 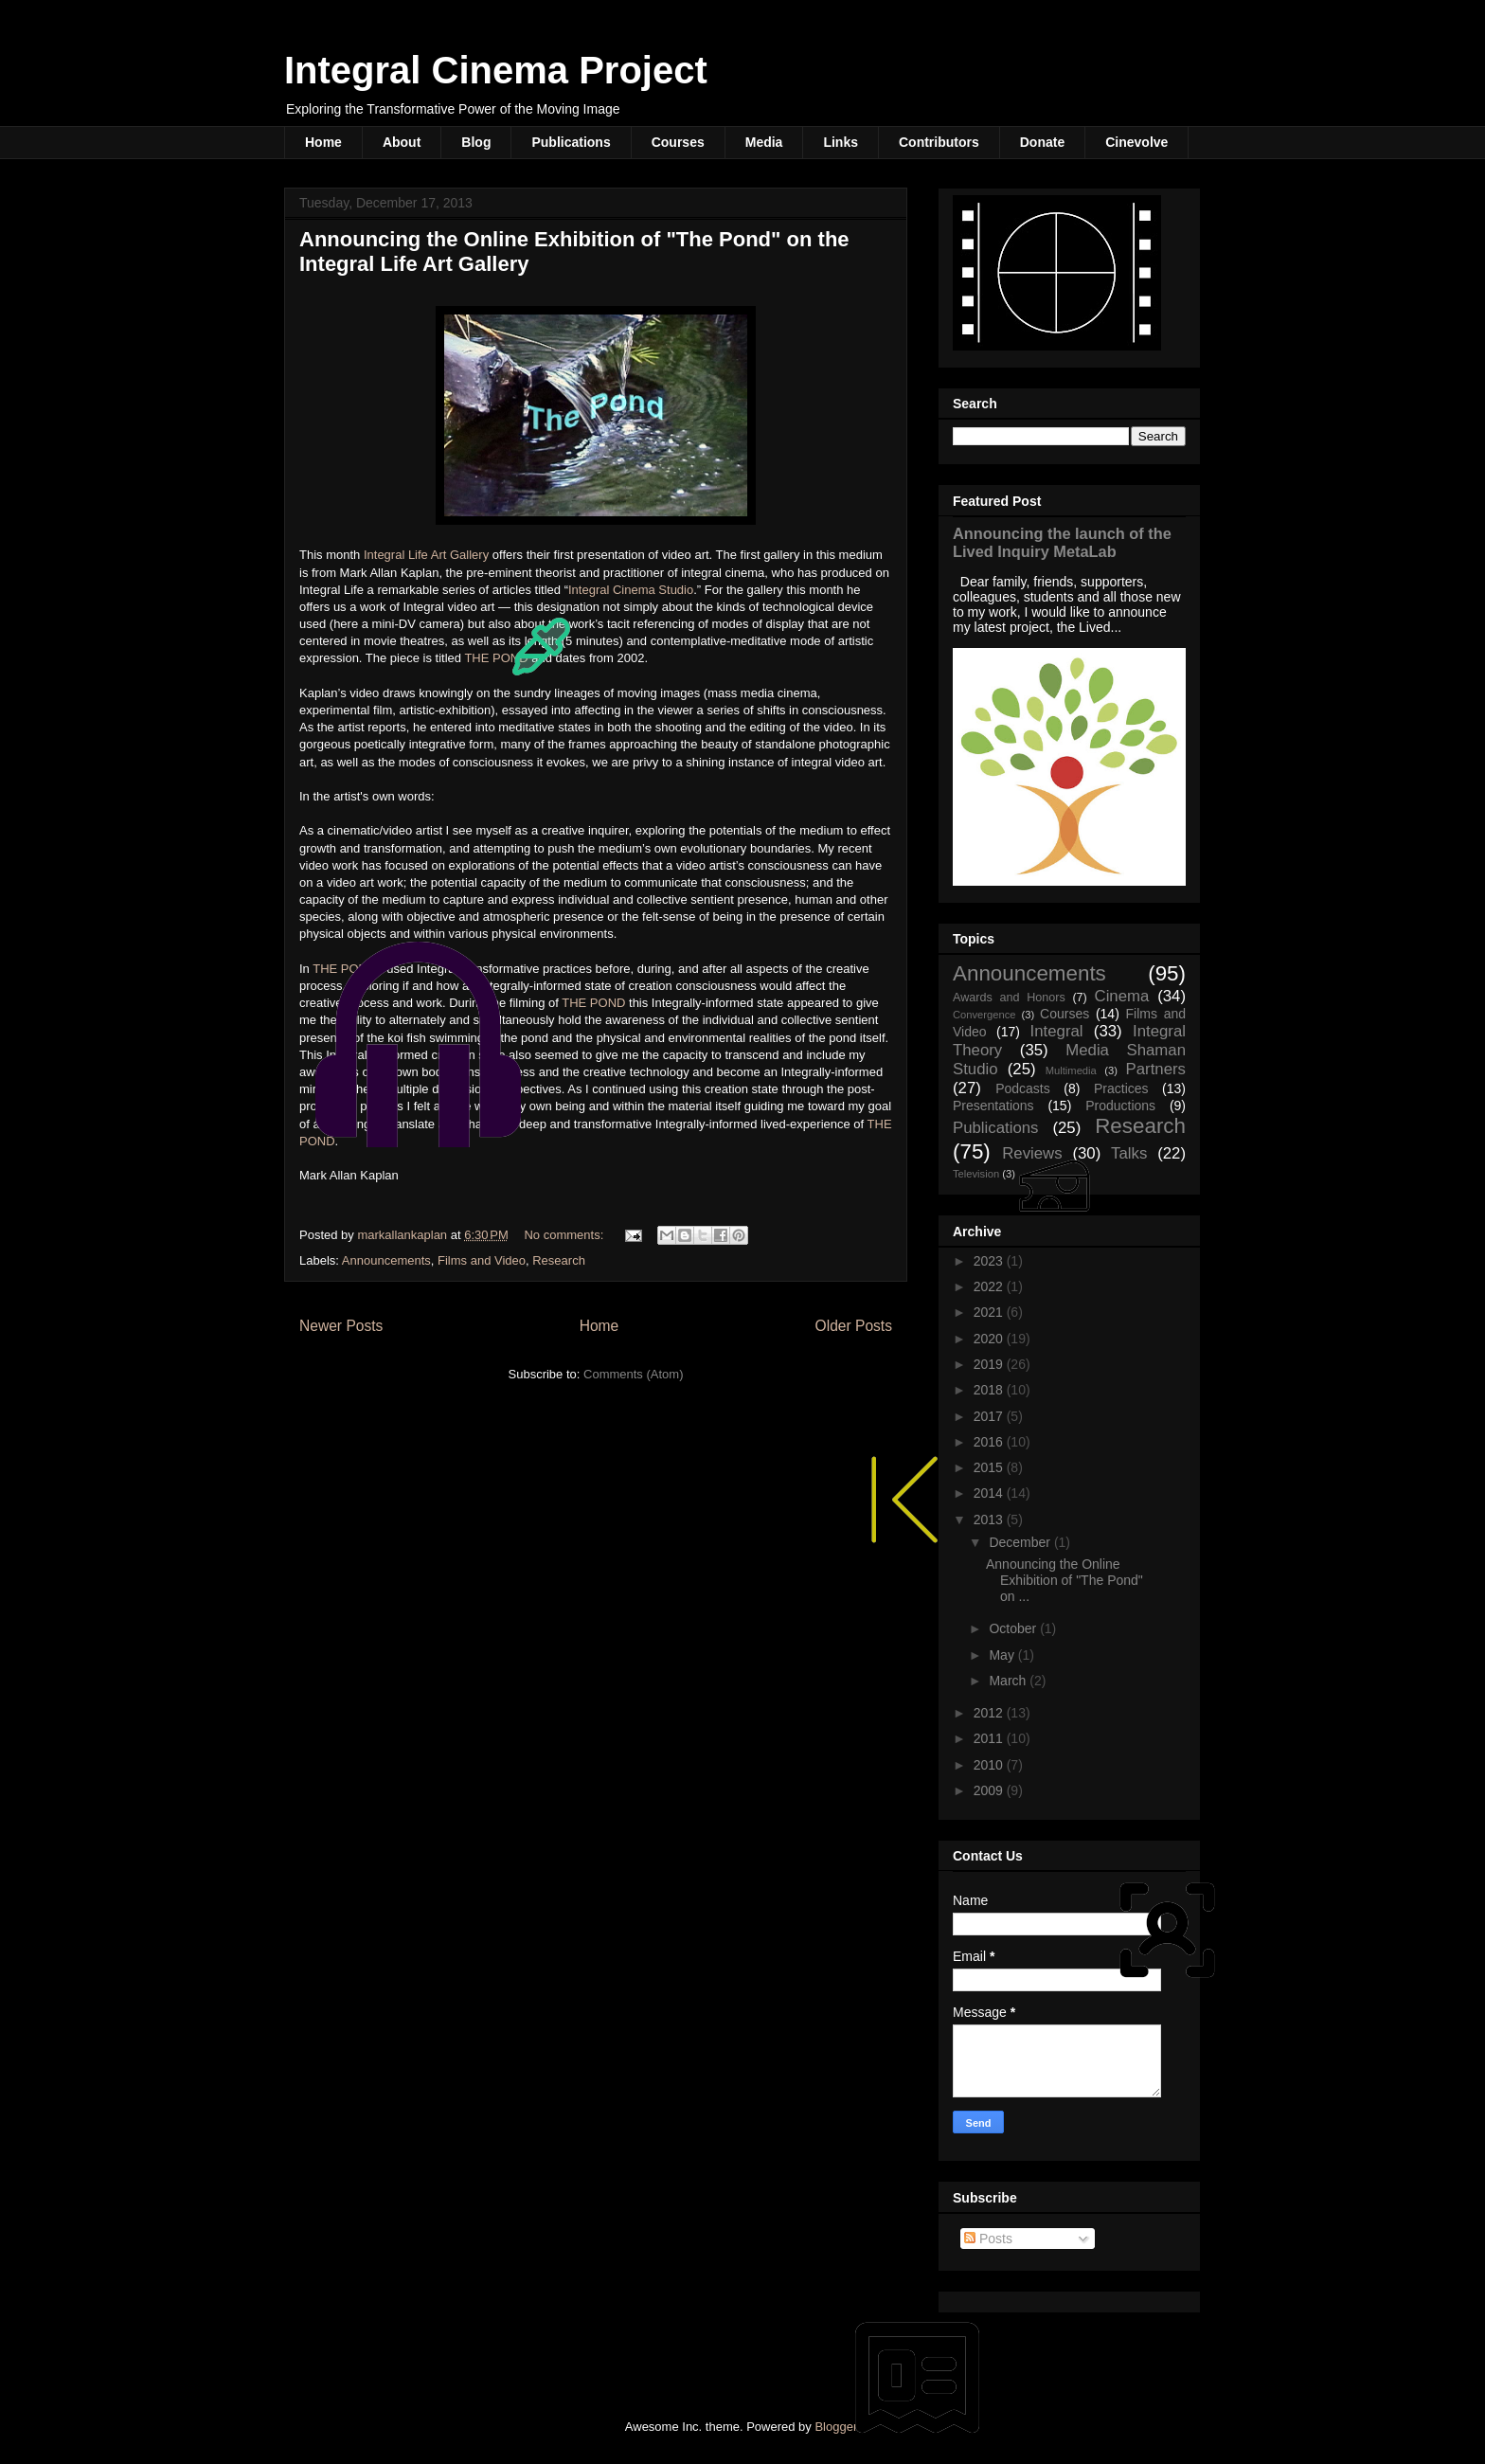 What do you see at coordinates (1054, 1189) in the screenshot?
I see `cheese or dairy category in a food app` at bounding box center [1054, 1189].